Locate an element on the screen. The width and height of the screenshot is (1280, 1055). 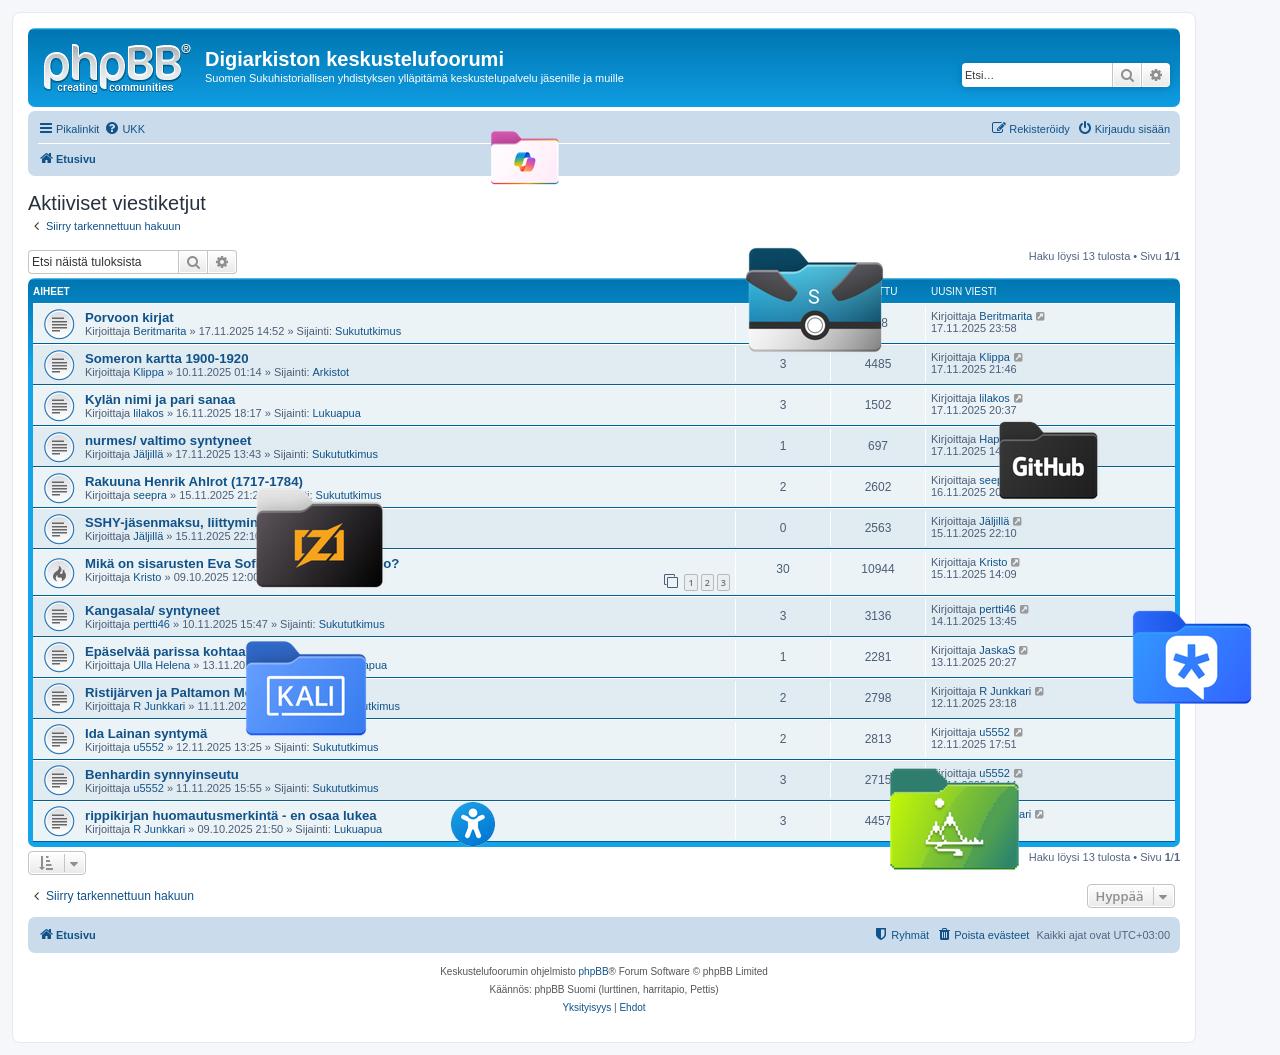
folder containing kali linux files or tools is located at coordinates (305, 691).